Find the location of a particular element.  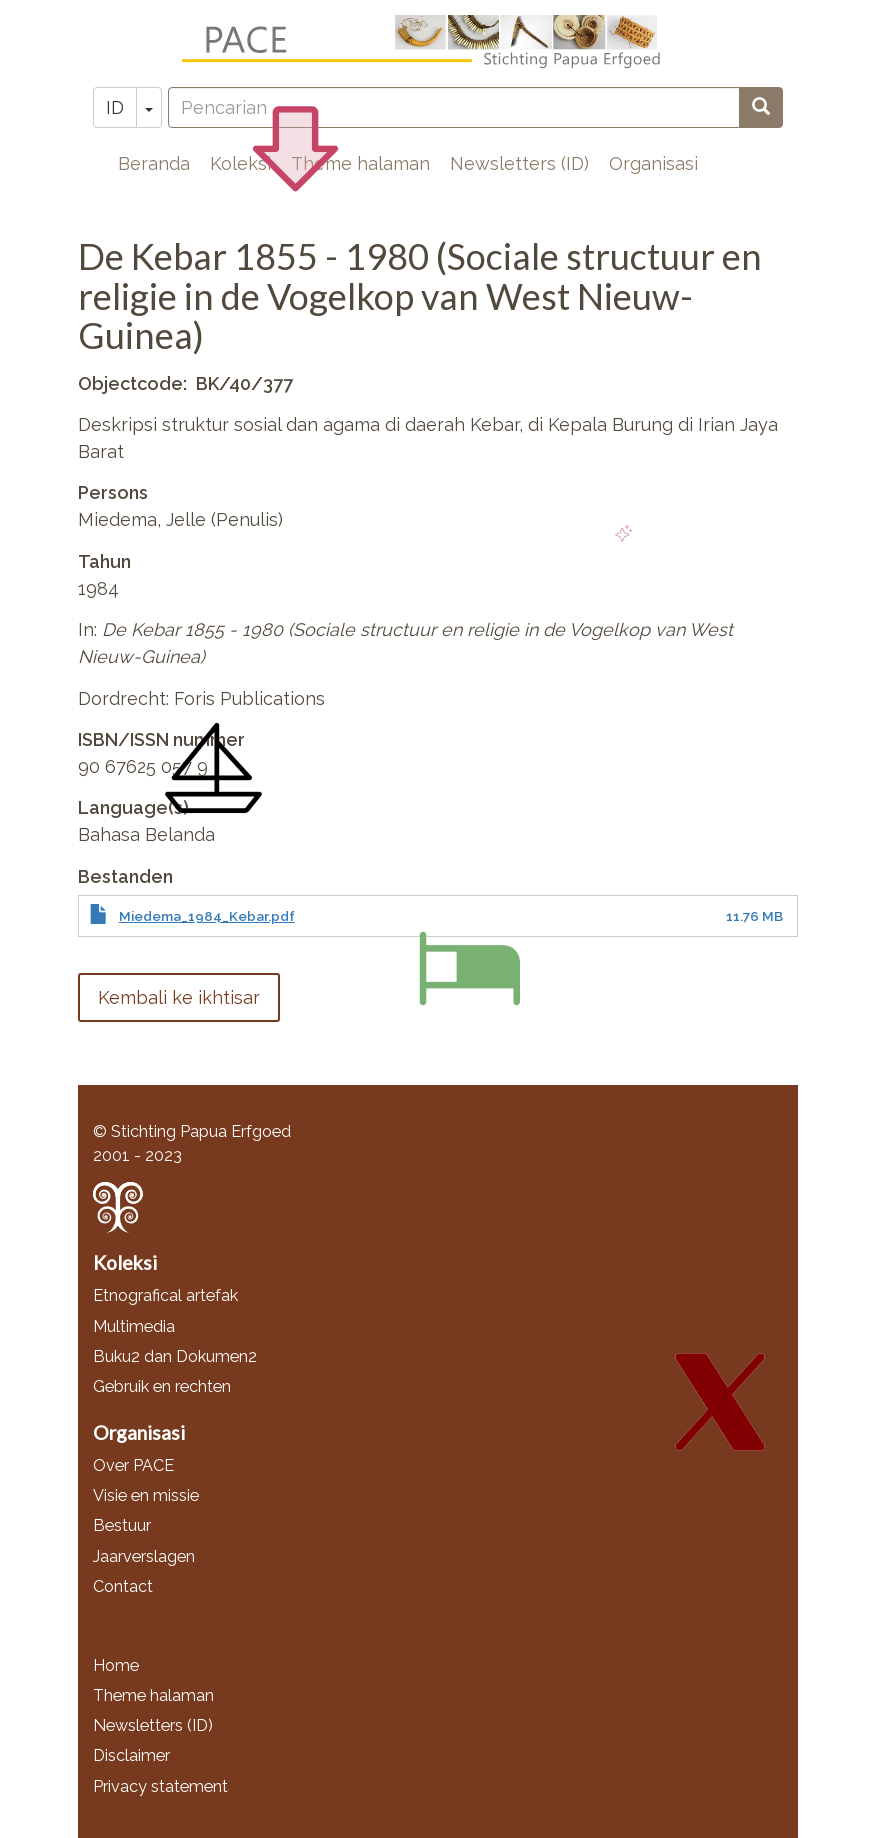

open the X (formerly Twitter) app is located at coordinates (720, 1402).